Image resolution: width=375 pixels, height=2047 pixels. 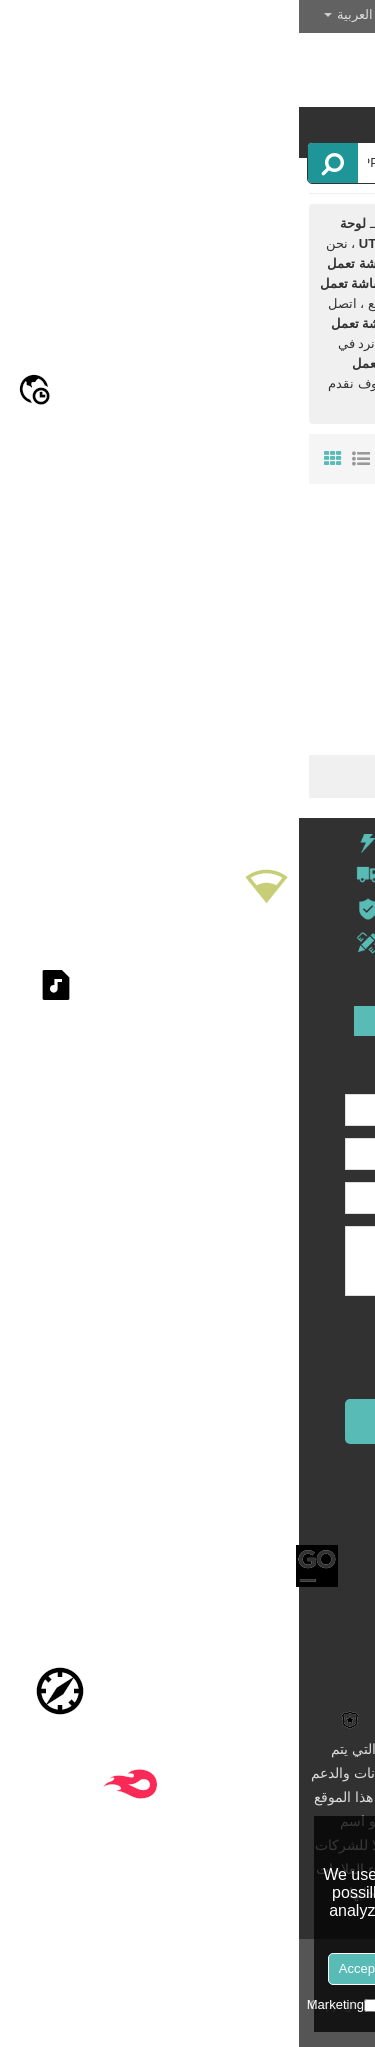 What do you see at coordinates (317, 1566) in the screenshot?
I see `open GoLand IDE application` at bounding box center [317, 1566].